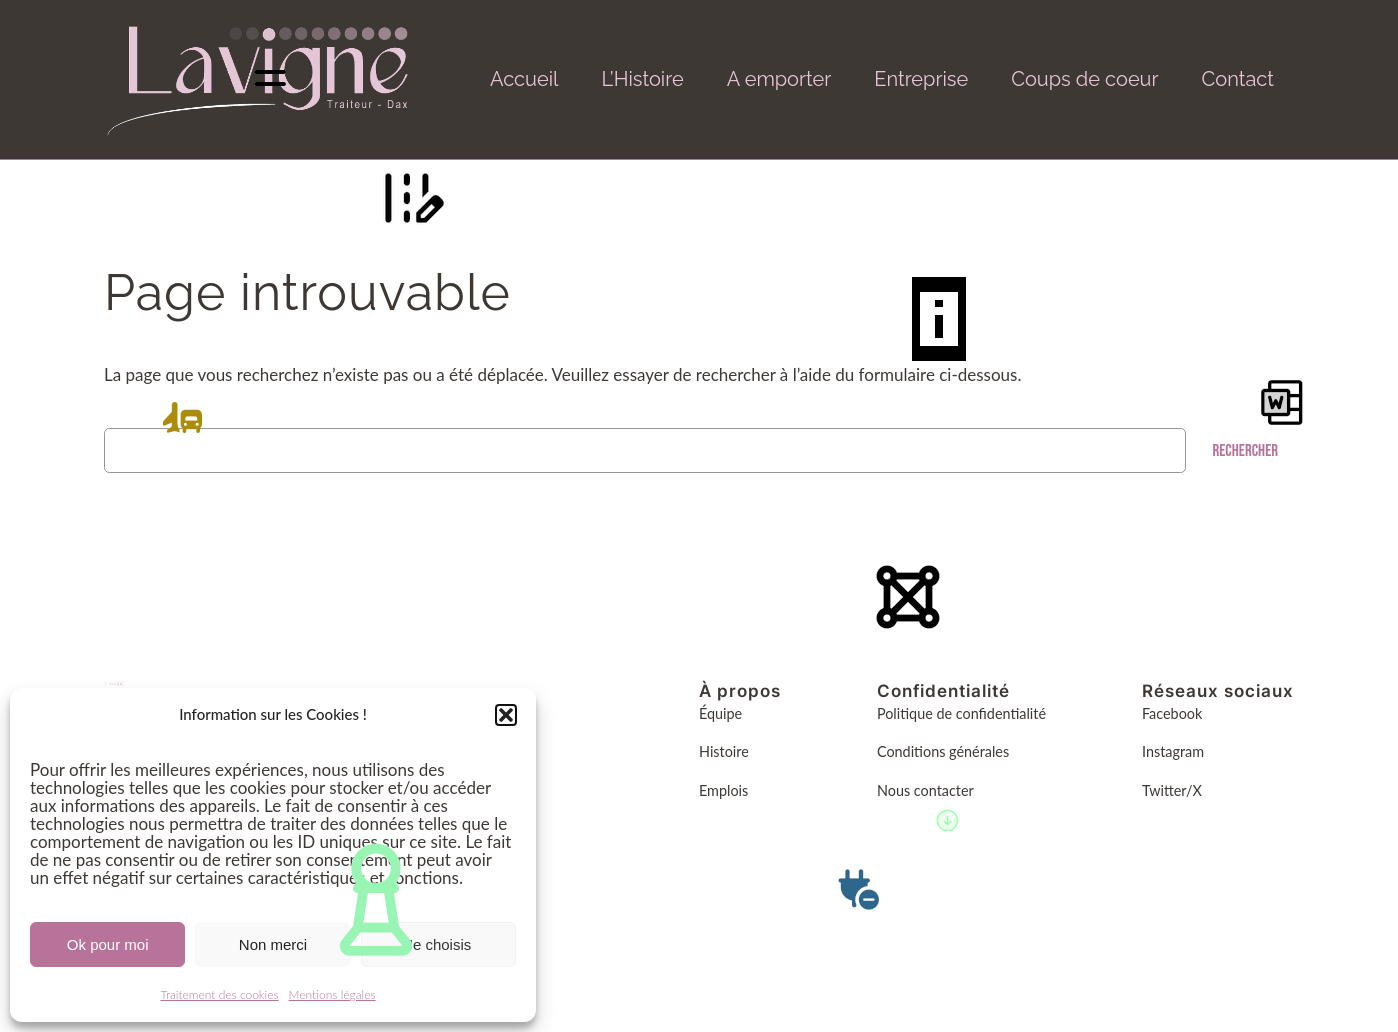  Describe the element at coordinates (939, 319) in the screenshot. I see `view device information` at that location.